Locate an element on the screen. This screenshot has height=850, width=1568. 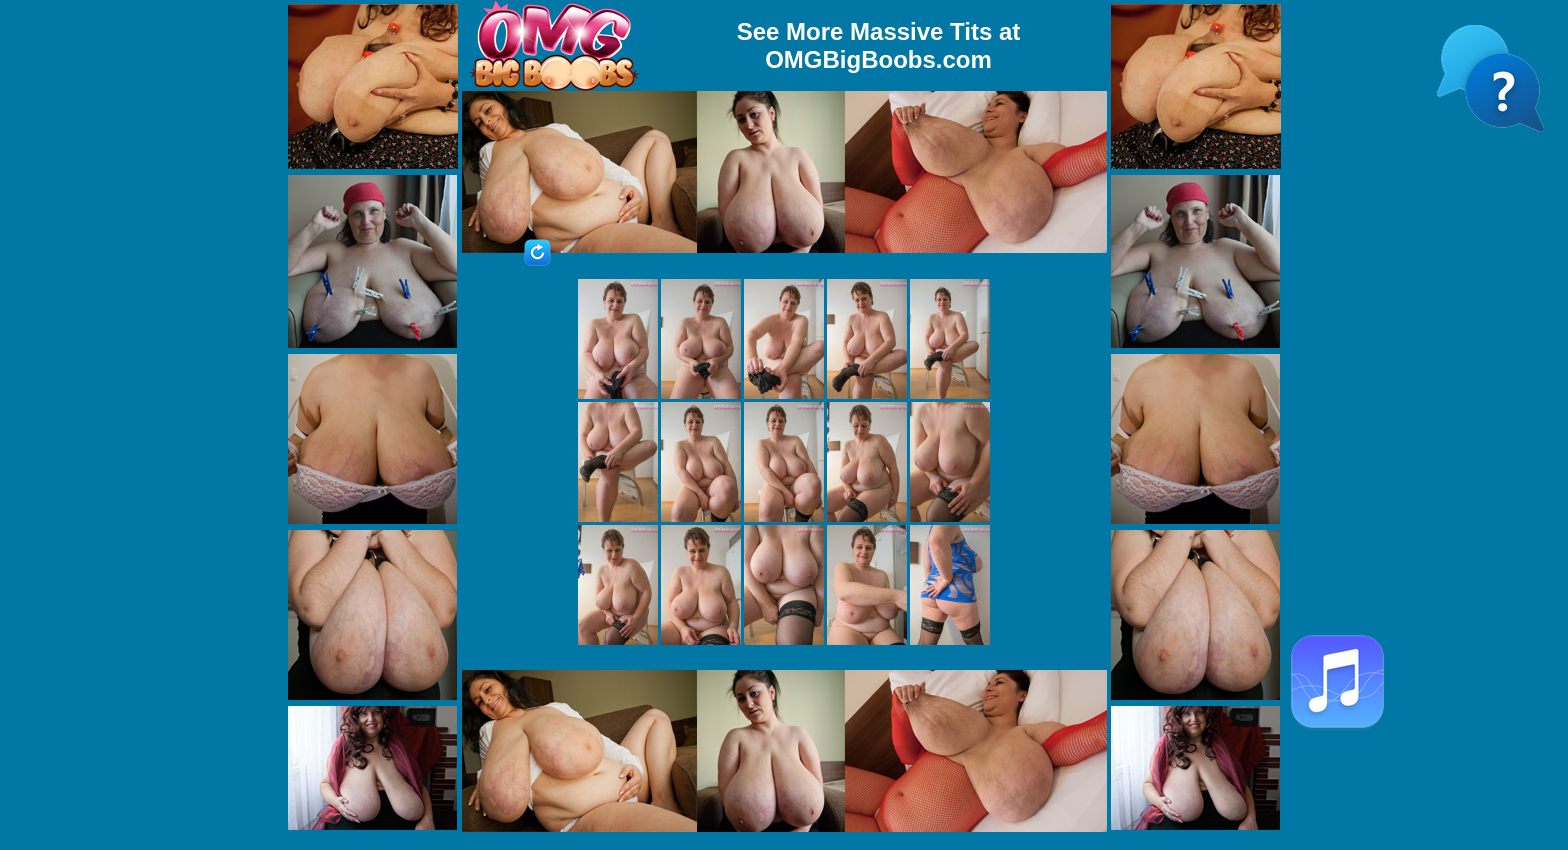
open help and support is located at coordinates (1490, 78).